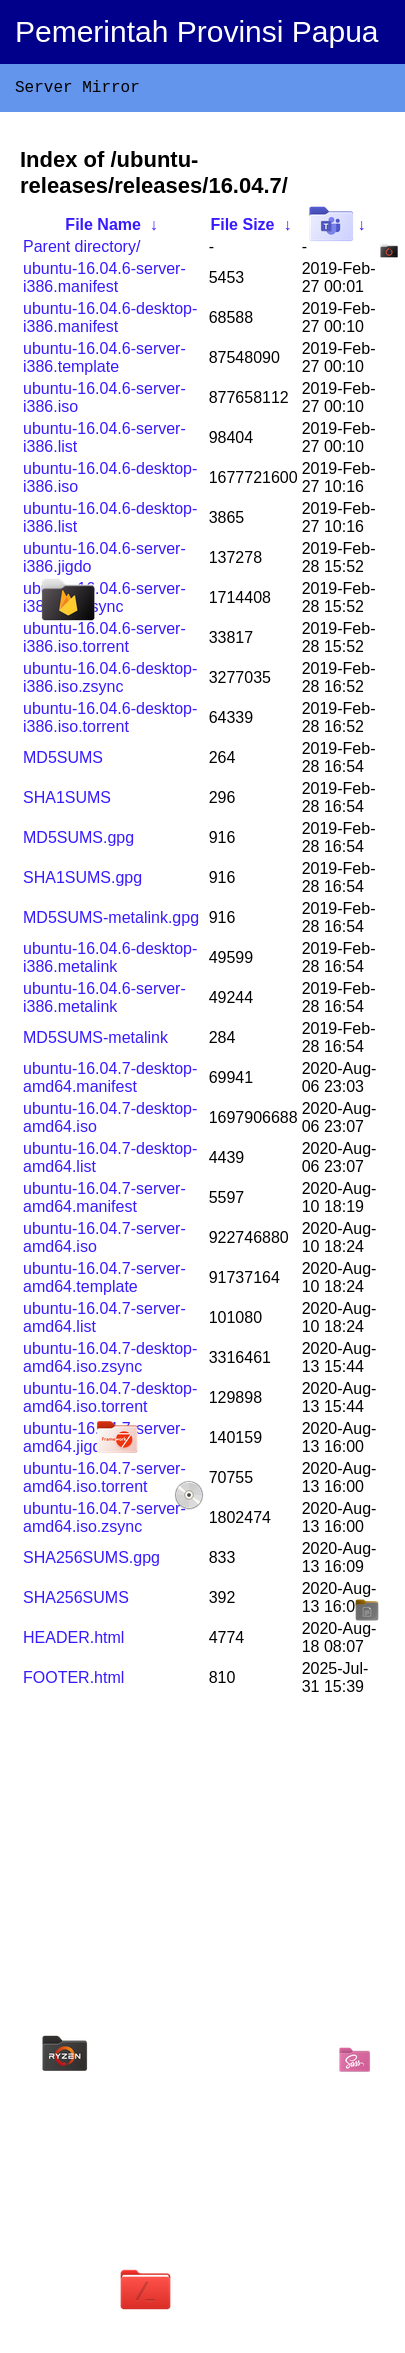 The image size is (405, 2353). What do you see at coordinates (354, 2060) in the screenshot?
I see `folder containing sass stylesheet files` at bounding box center [354, 2060].